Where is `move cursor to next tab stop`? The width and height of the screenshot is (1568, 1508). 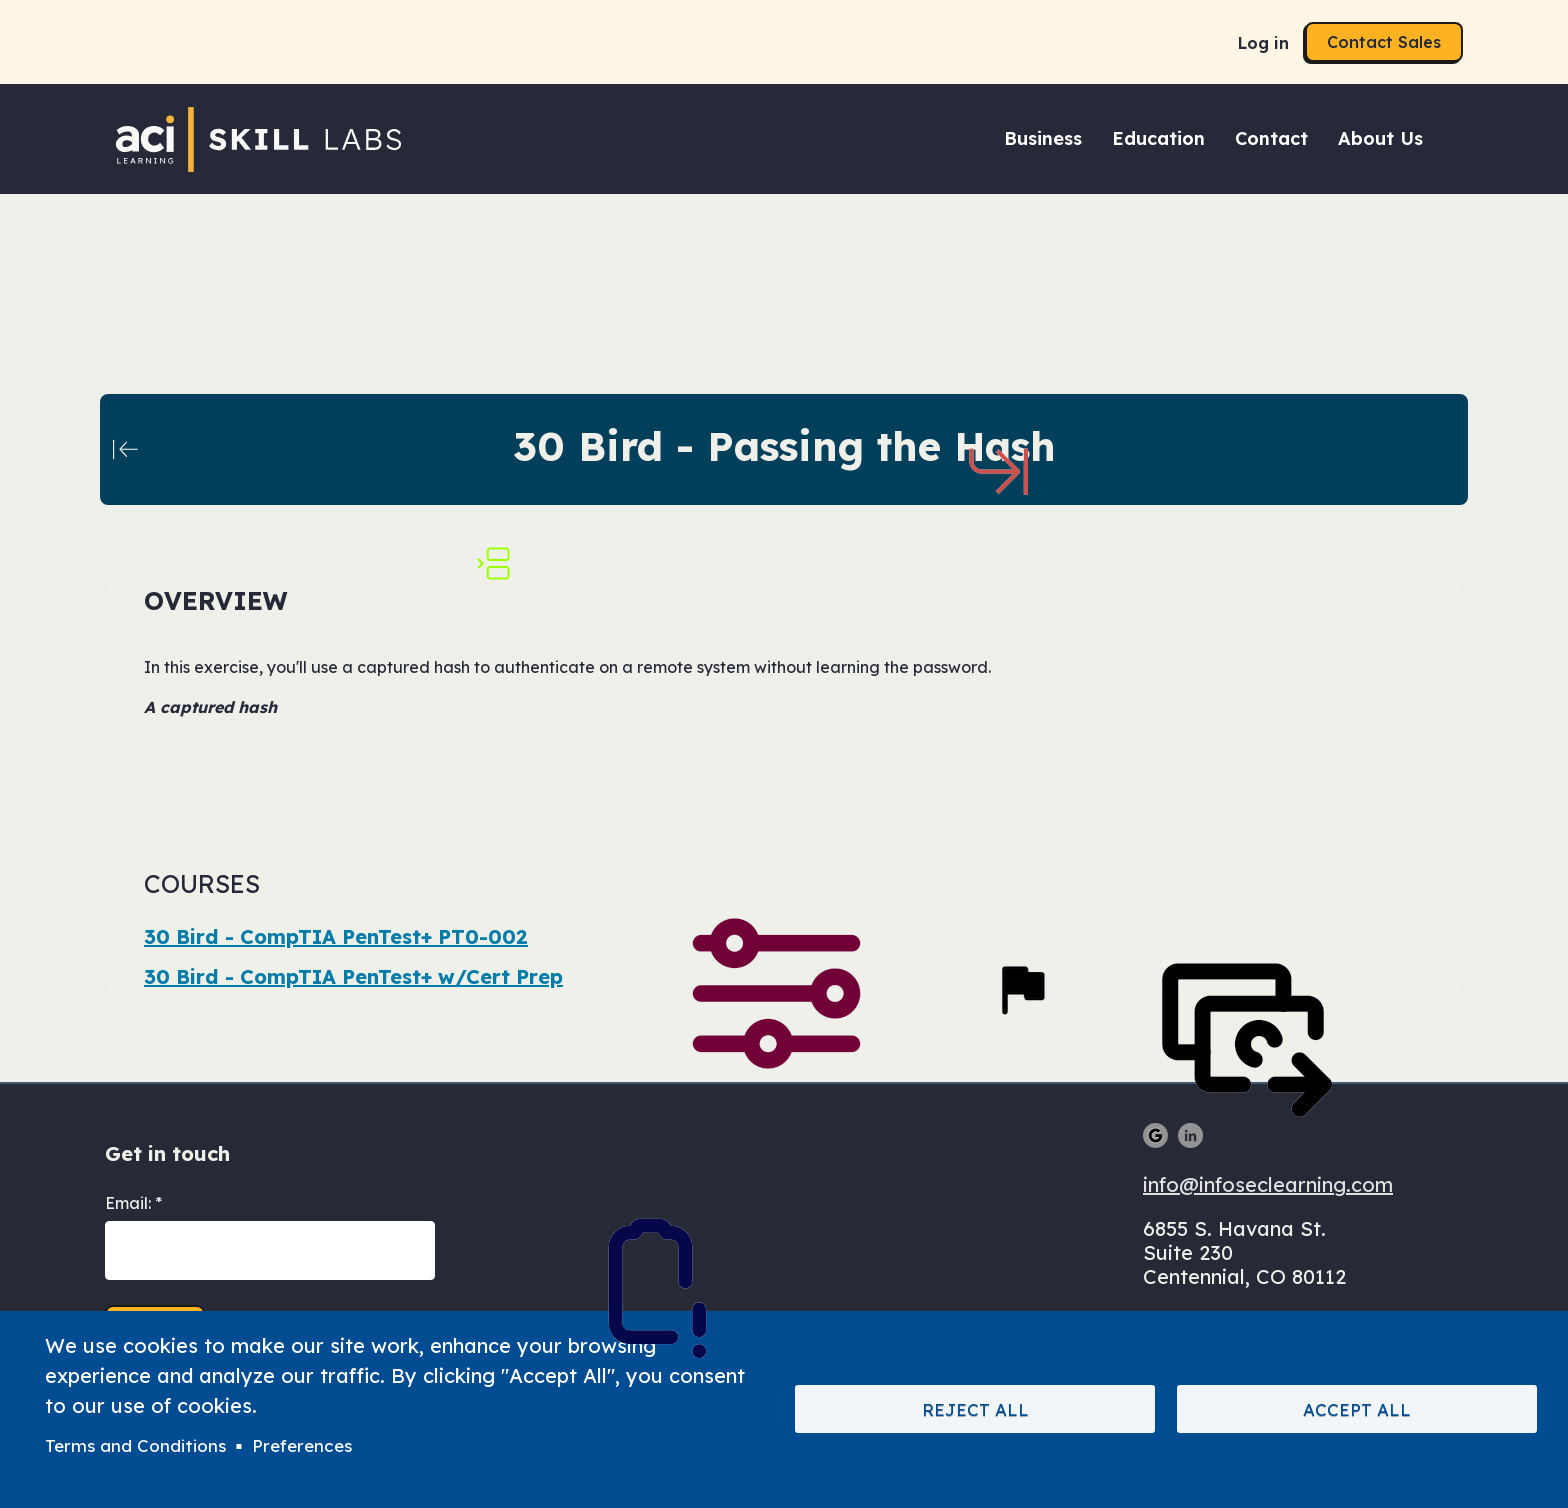 move cursor to next tab stop is located at coordinates (994, 469).